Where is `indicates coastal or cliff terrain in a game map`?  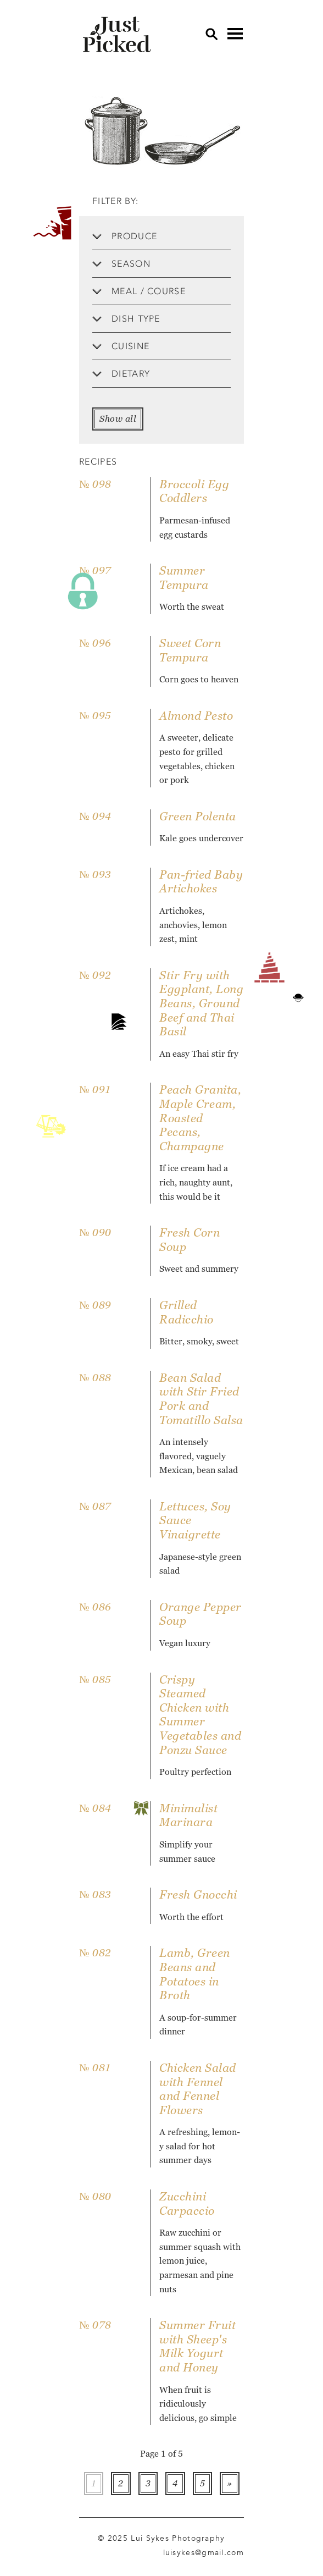
indicates coastal or cliff terrain in a game map is located at coordinates (52, 220).